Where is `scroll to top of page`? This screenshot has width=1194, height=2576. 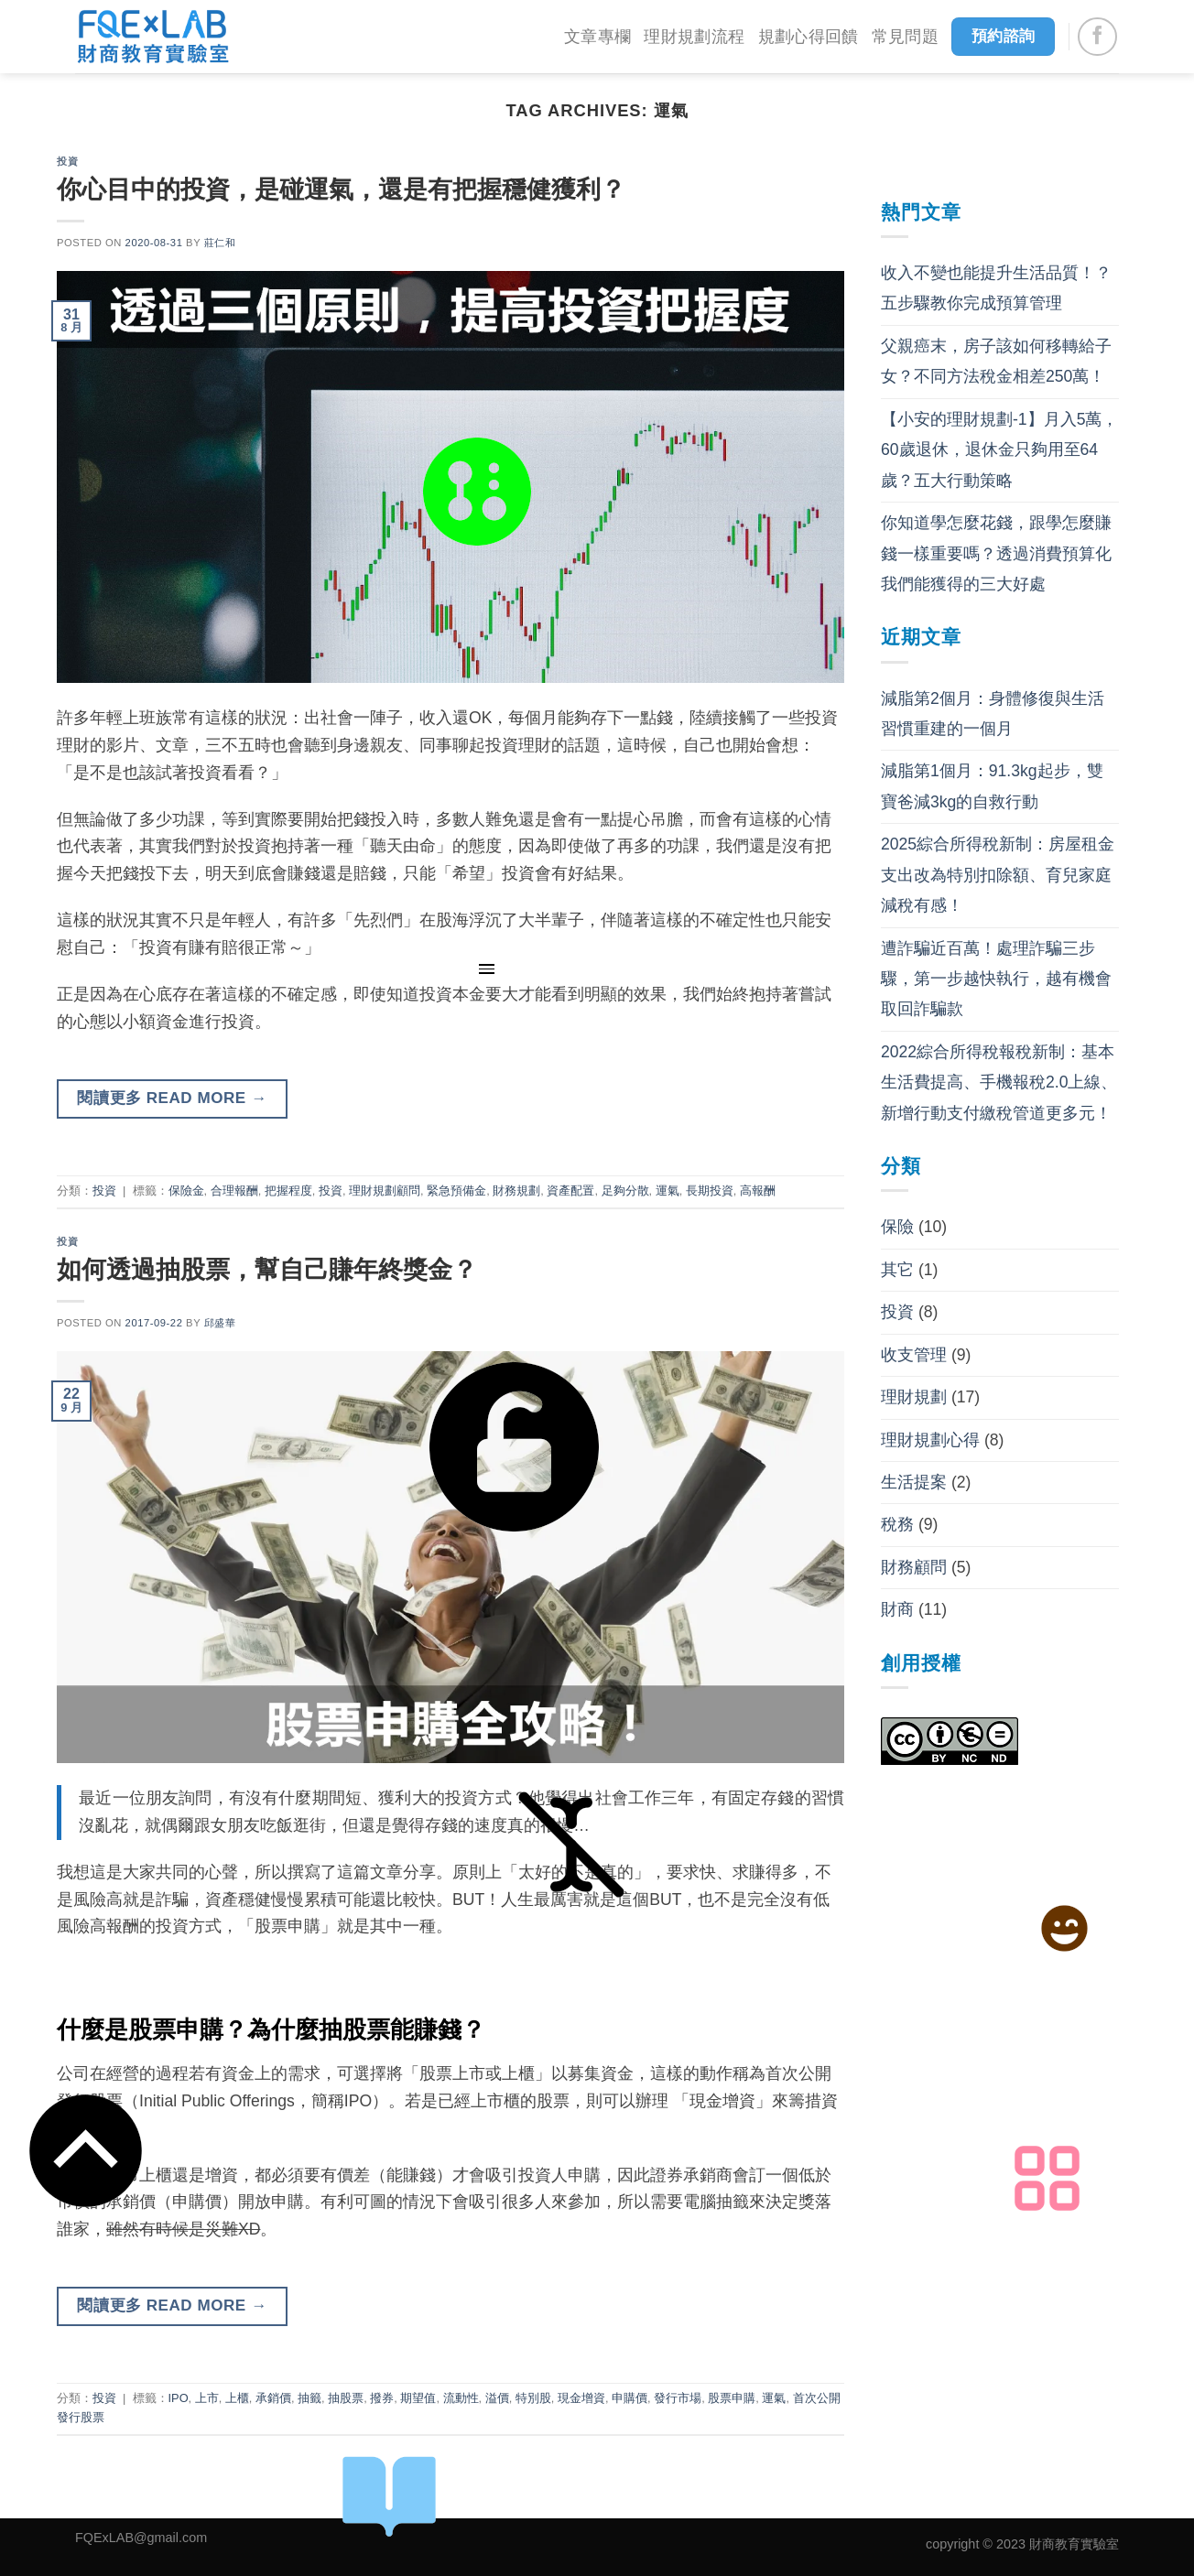 scroll to top of page is located at coordinates (85, 2150).